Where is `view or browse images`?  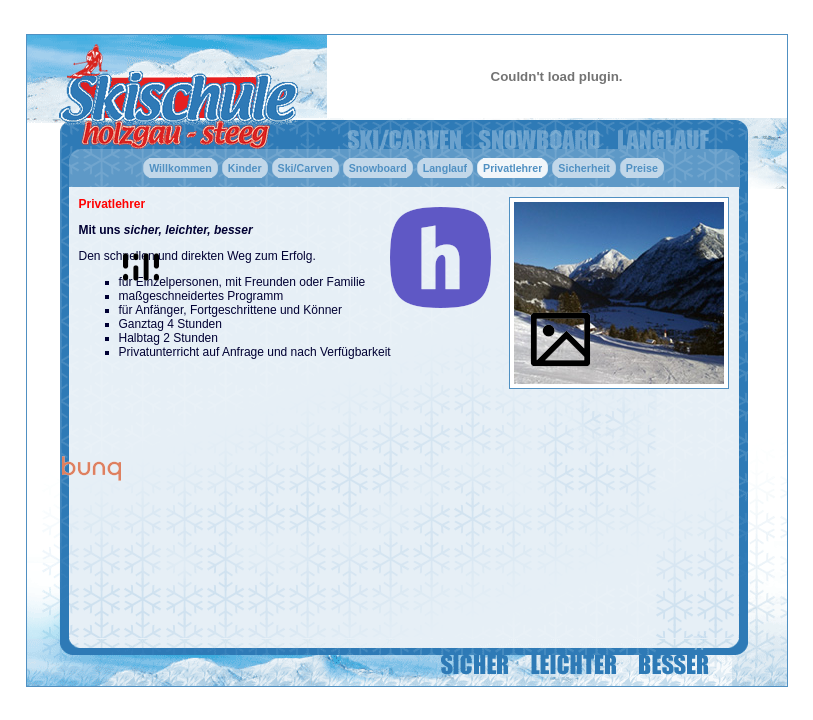 view or browse images is located at coordinates (560, 339).